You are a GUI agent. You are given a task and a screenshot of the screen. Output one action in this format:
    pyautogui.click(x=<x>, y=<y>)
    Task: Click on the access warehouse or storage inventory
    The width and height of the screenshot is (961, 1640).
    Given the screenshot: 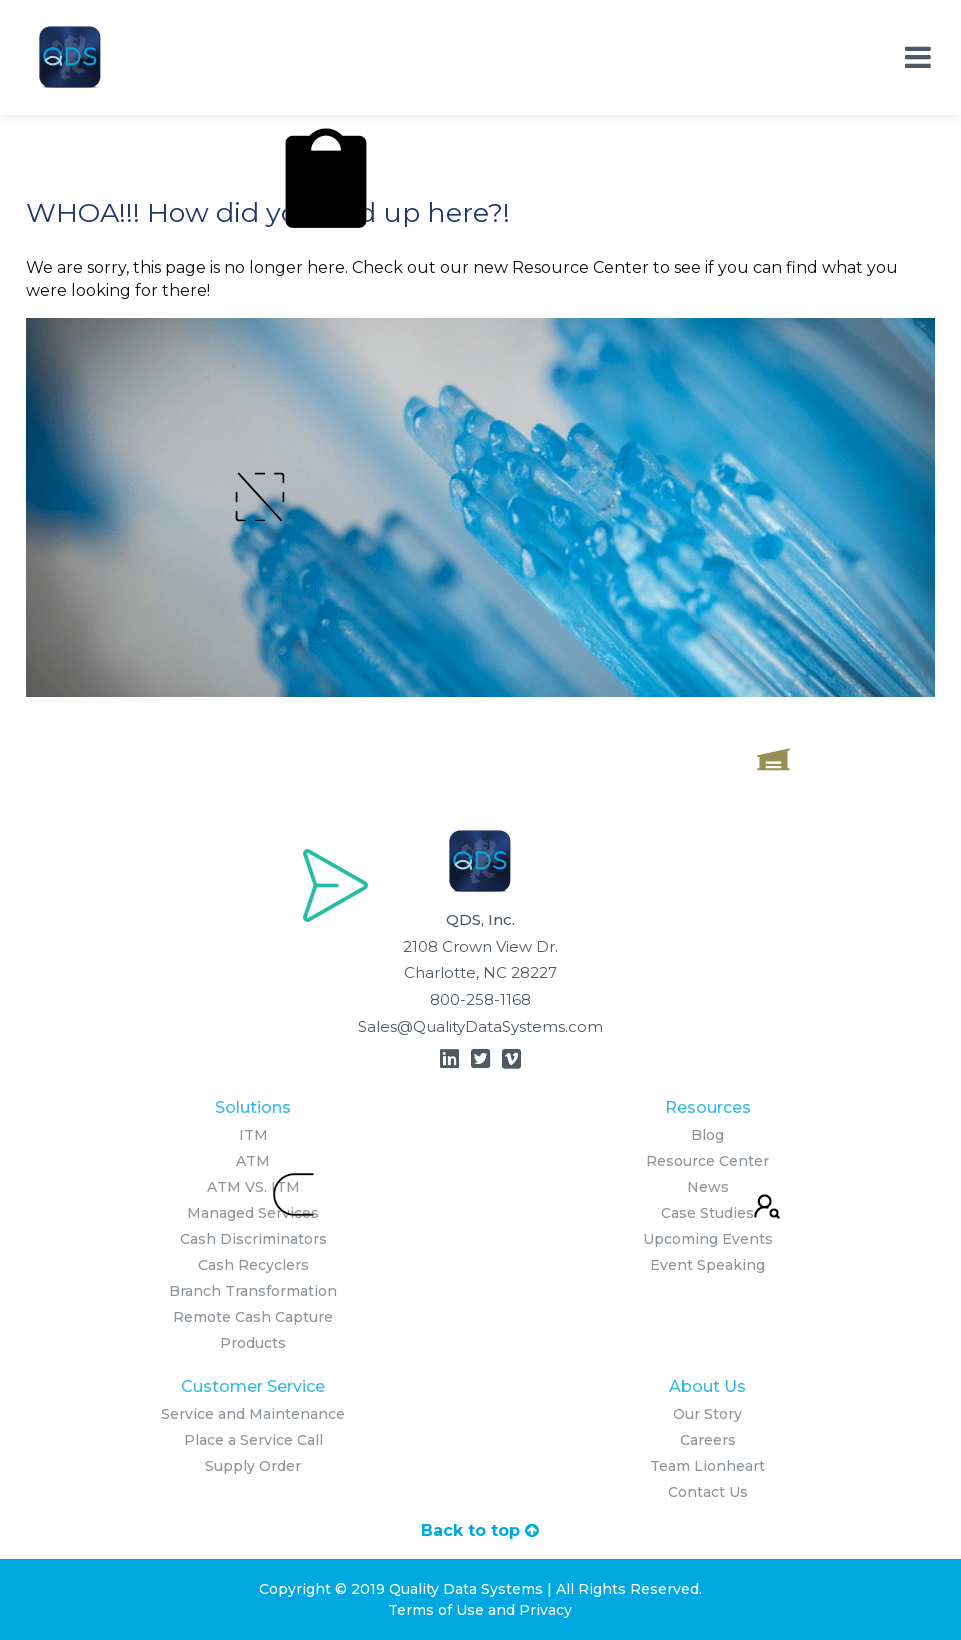 What is the action you would take?
    pyautogui.click(x=773, y=760)
    